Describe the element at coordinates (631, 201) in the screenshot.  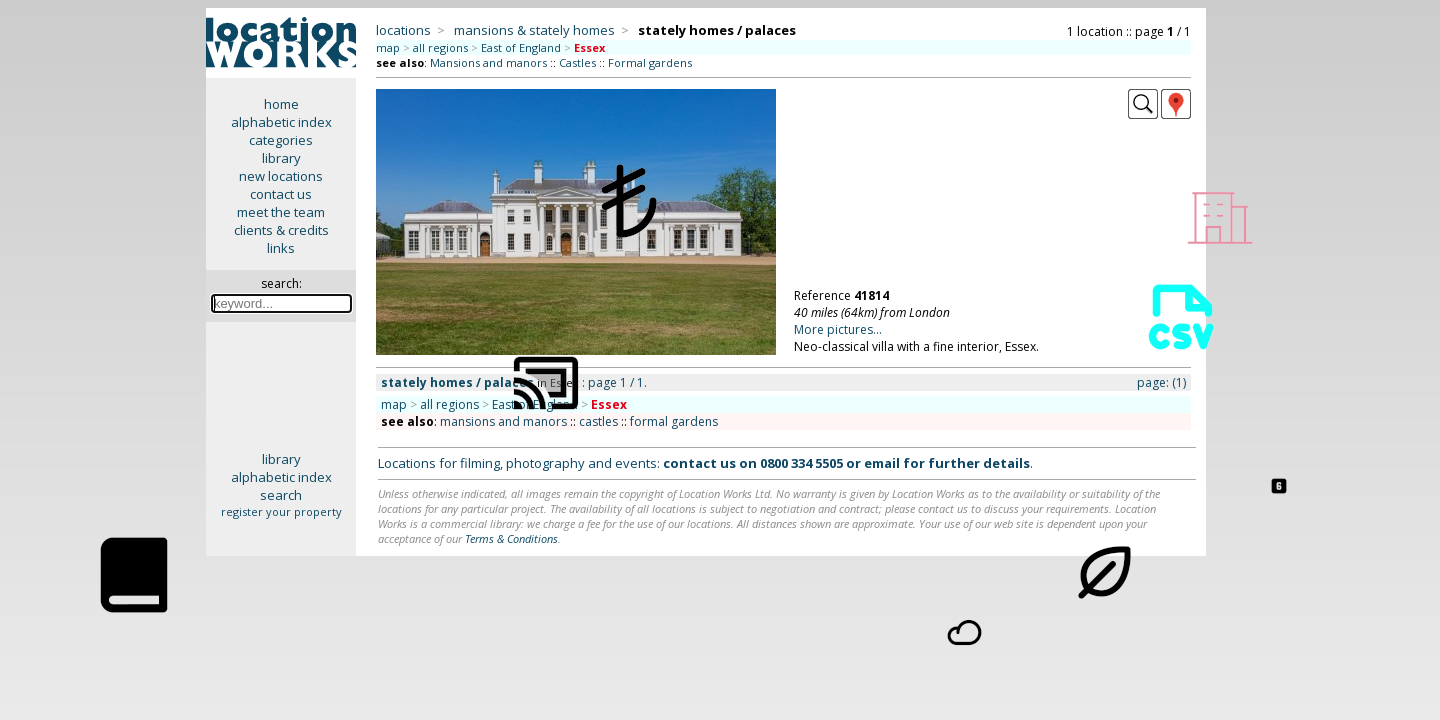
I see `view or select Turkish lira currency` at that location.